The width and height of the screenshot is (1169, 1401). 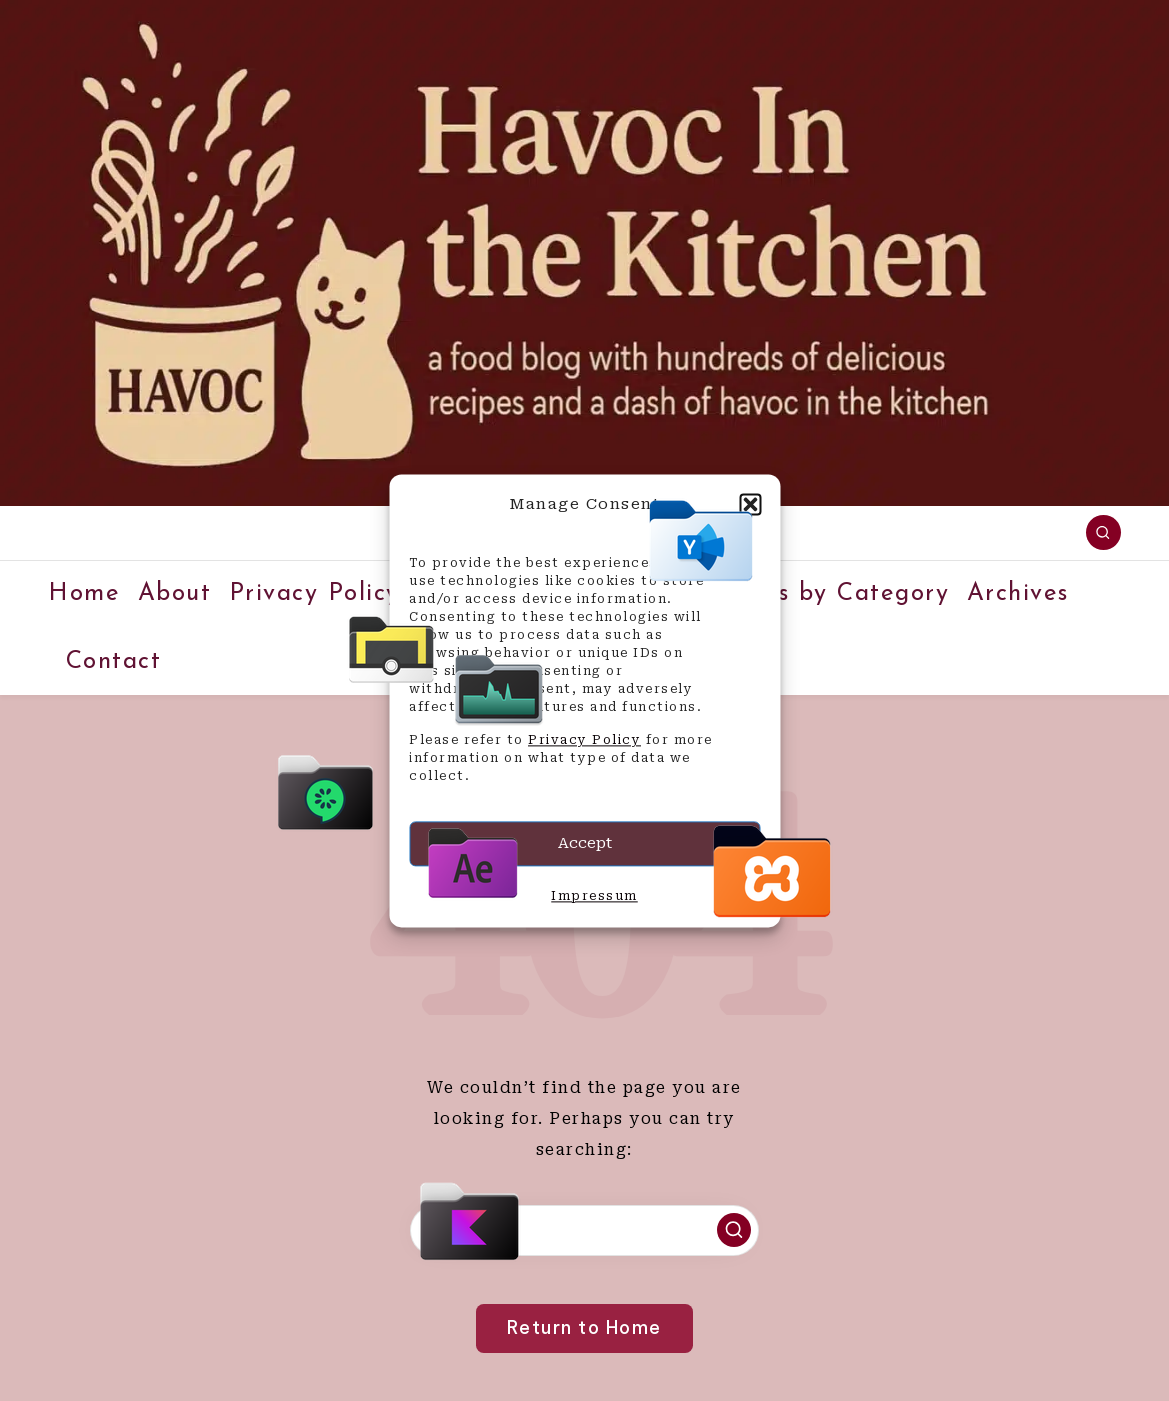 I want to click on folder containing cucumber/gherkin test files, so click(x=325, y=795).